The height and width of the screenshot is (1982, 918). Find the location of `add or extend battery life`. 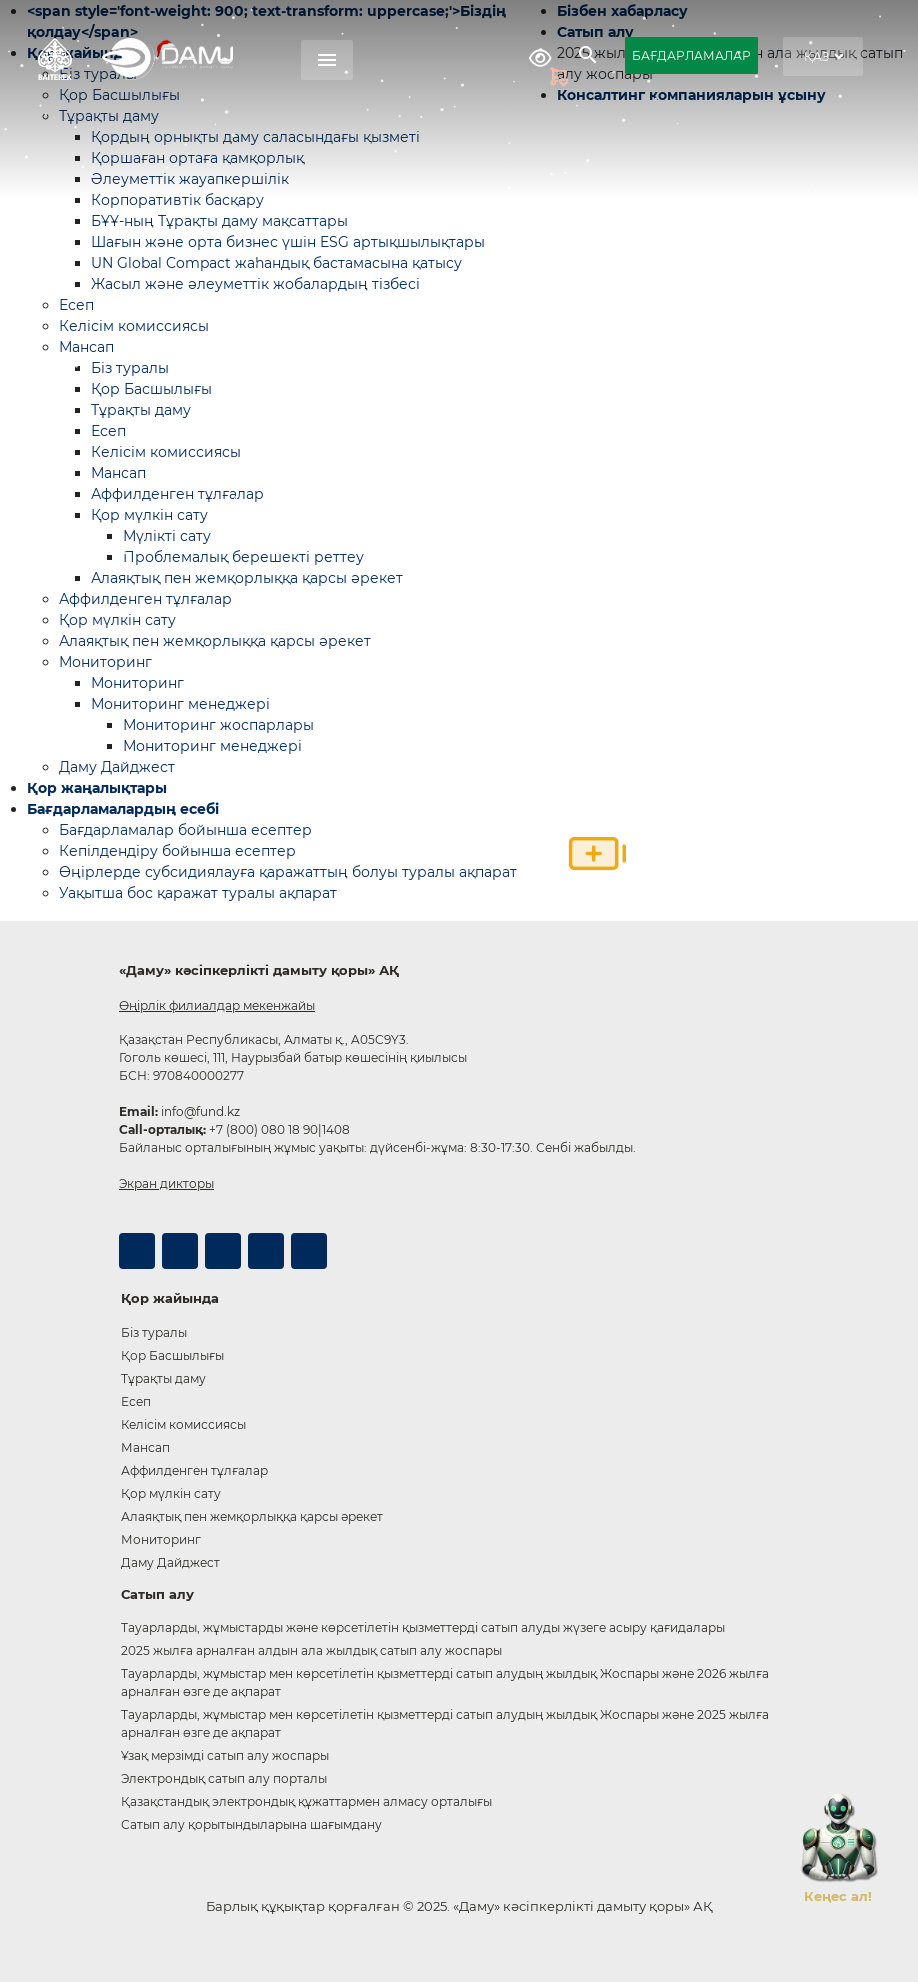

add or extend battery life is located at coordinates (596, 853).